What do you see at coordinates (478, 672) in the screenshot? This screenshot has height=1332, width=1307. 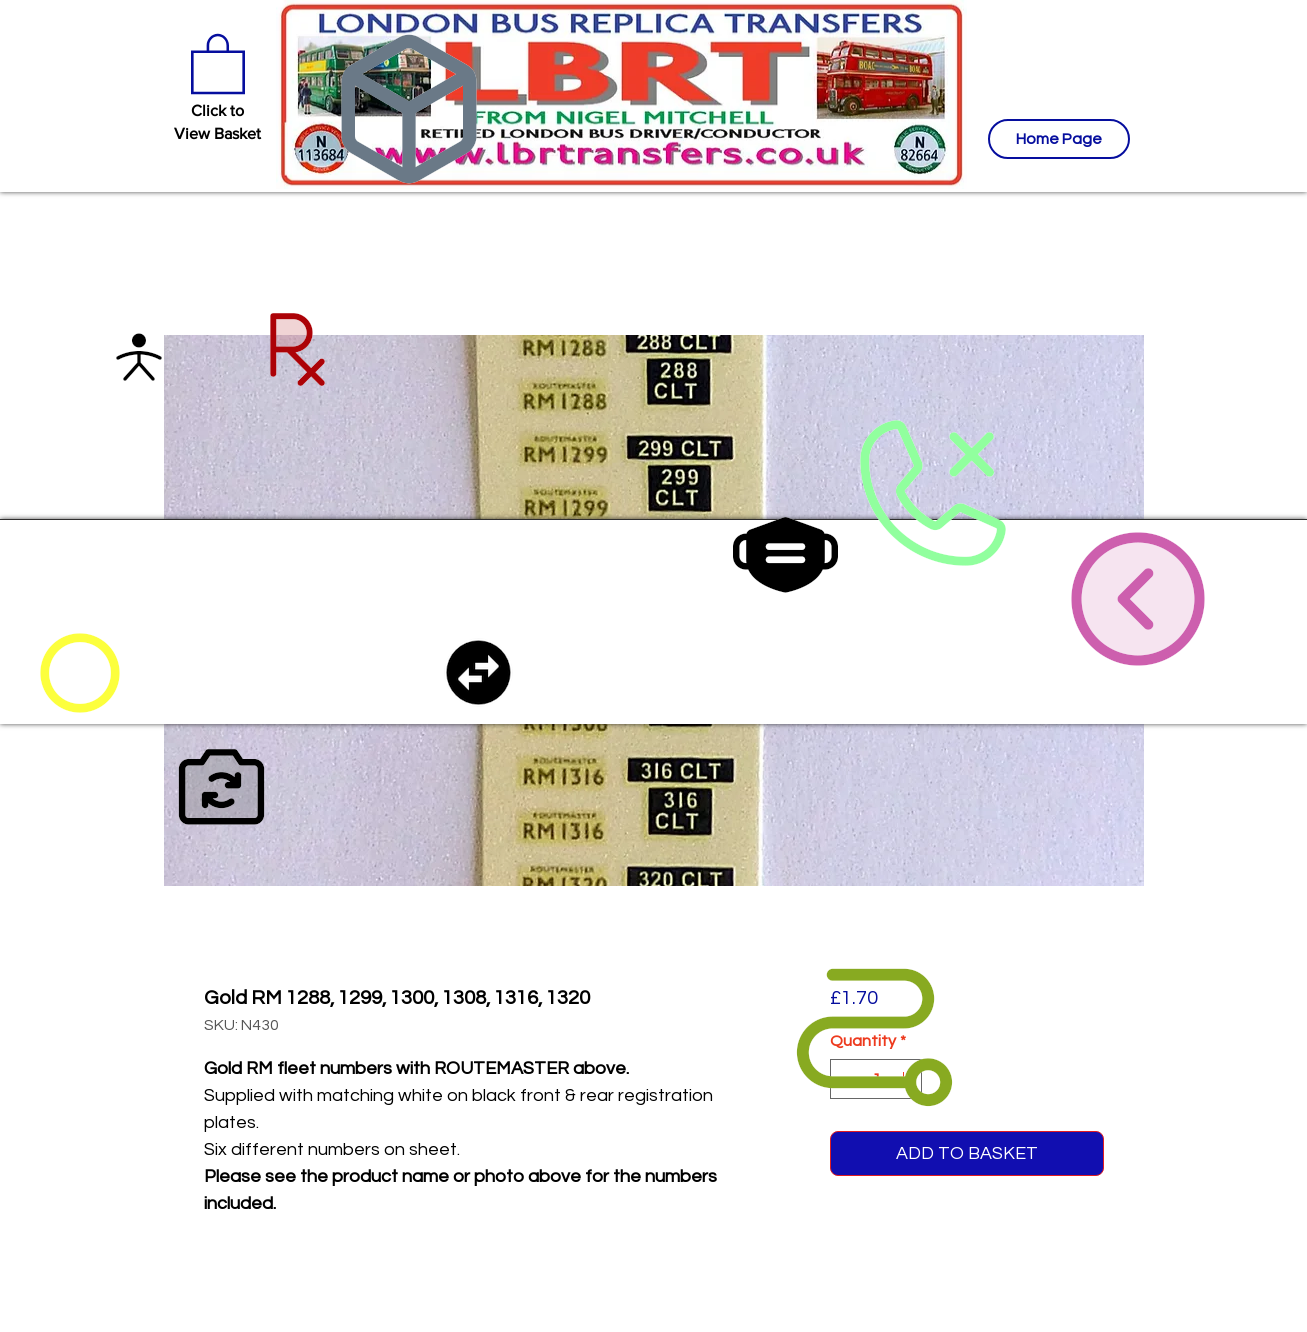 I see `swap or exchange items horizontally` at bounding box center [478, 672].